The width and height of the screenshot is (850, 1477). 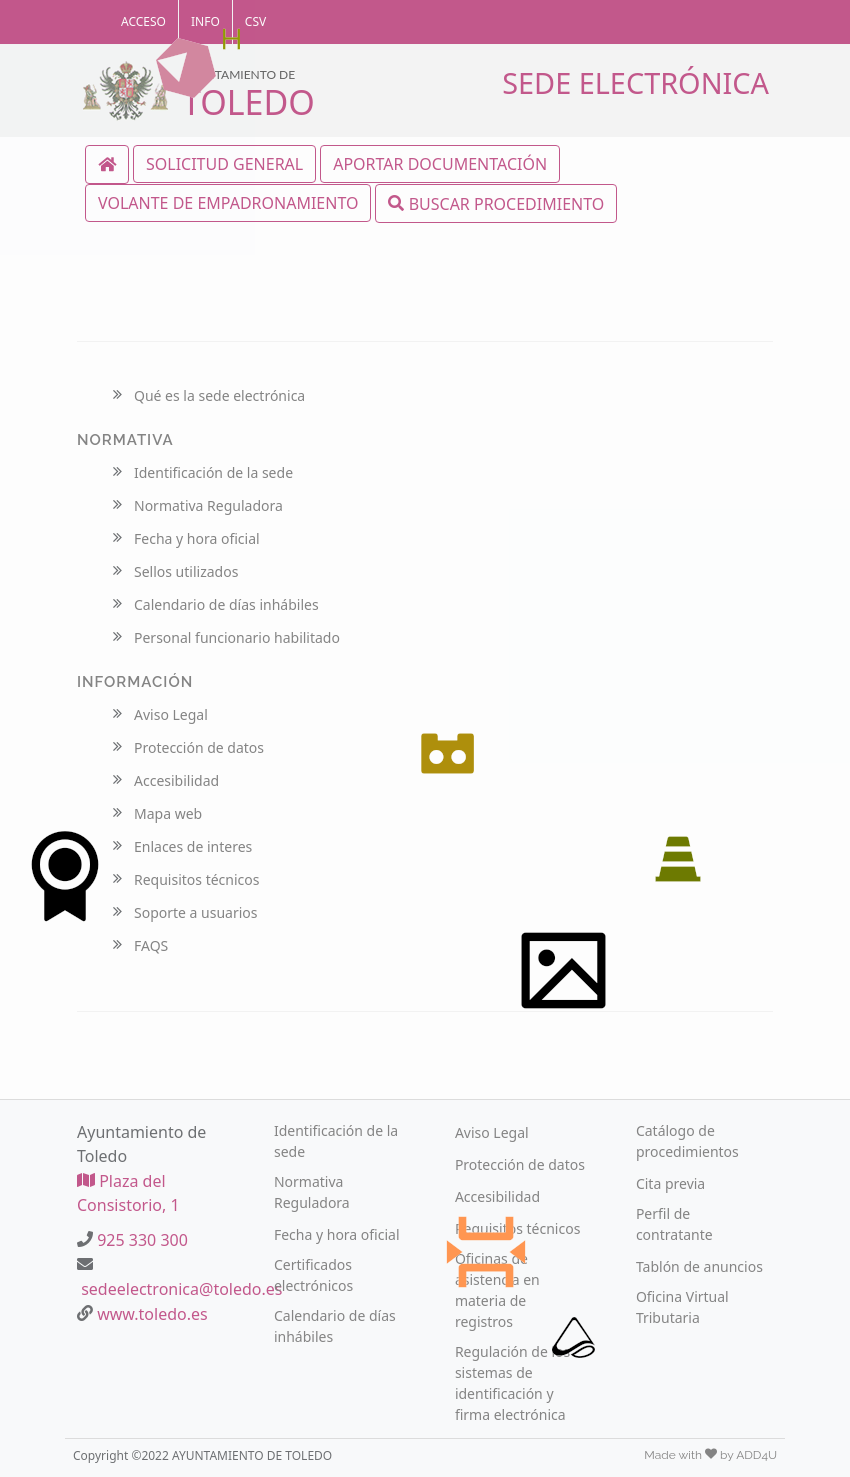 I want to click on crystal programming language logo, so click(x=186, y=68).